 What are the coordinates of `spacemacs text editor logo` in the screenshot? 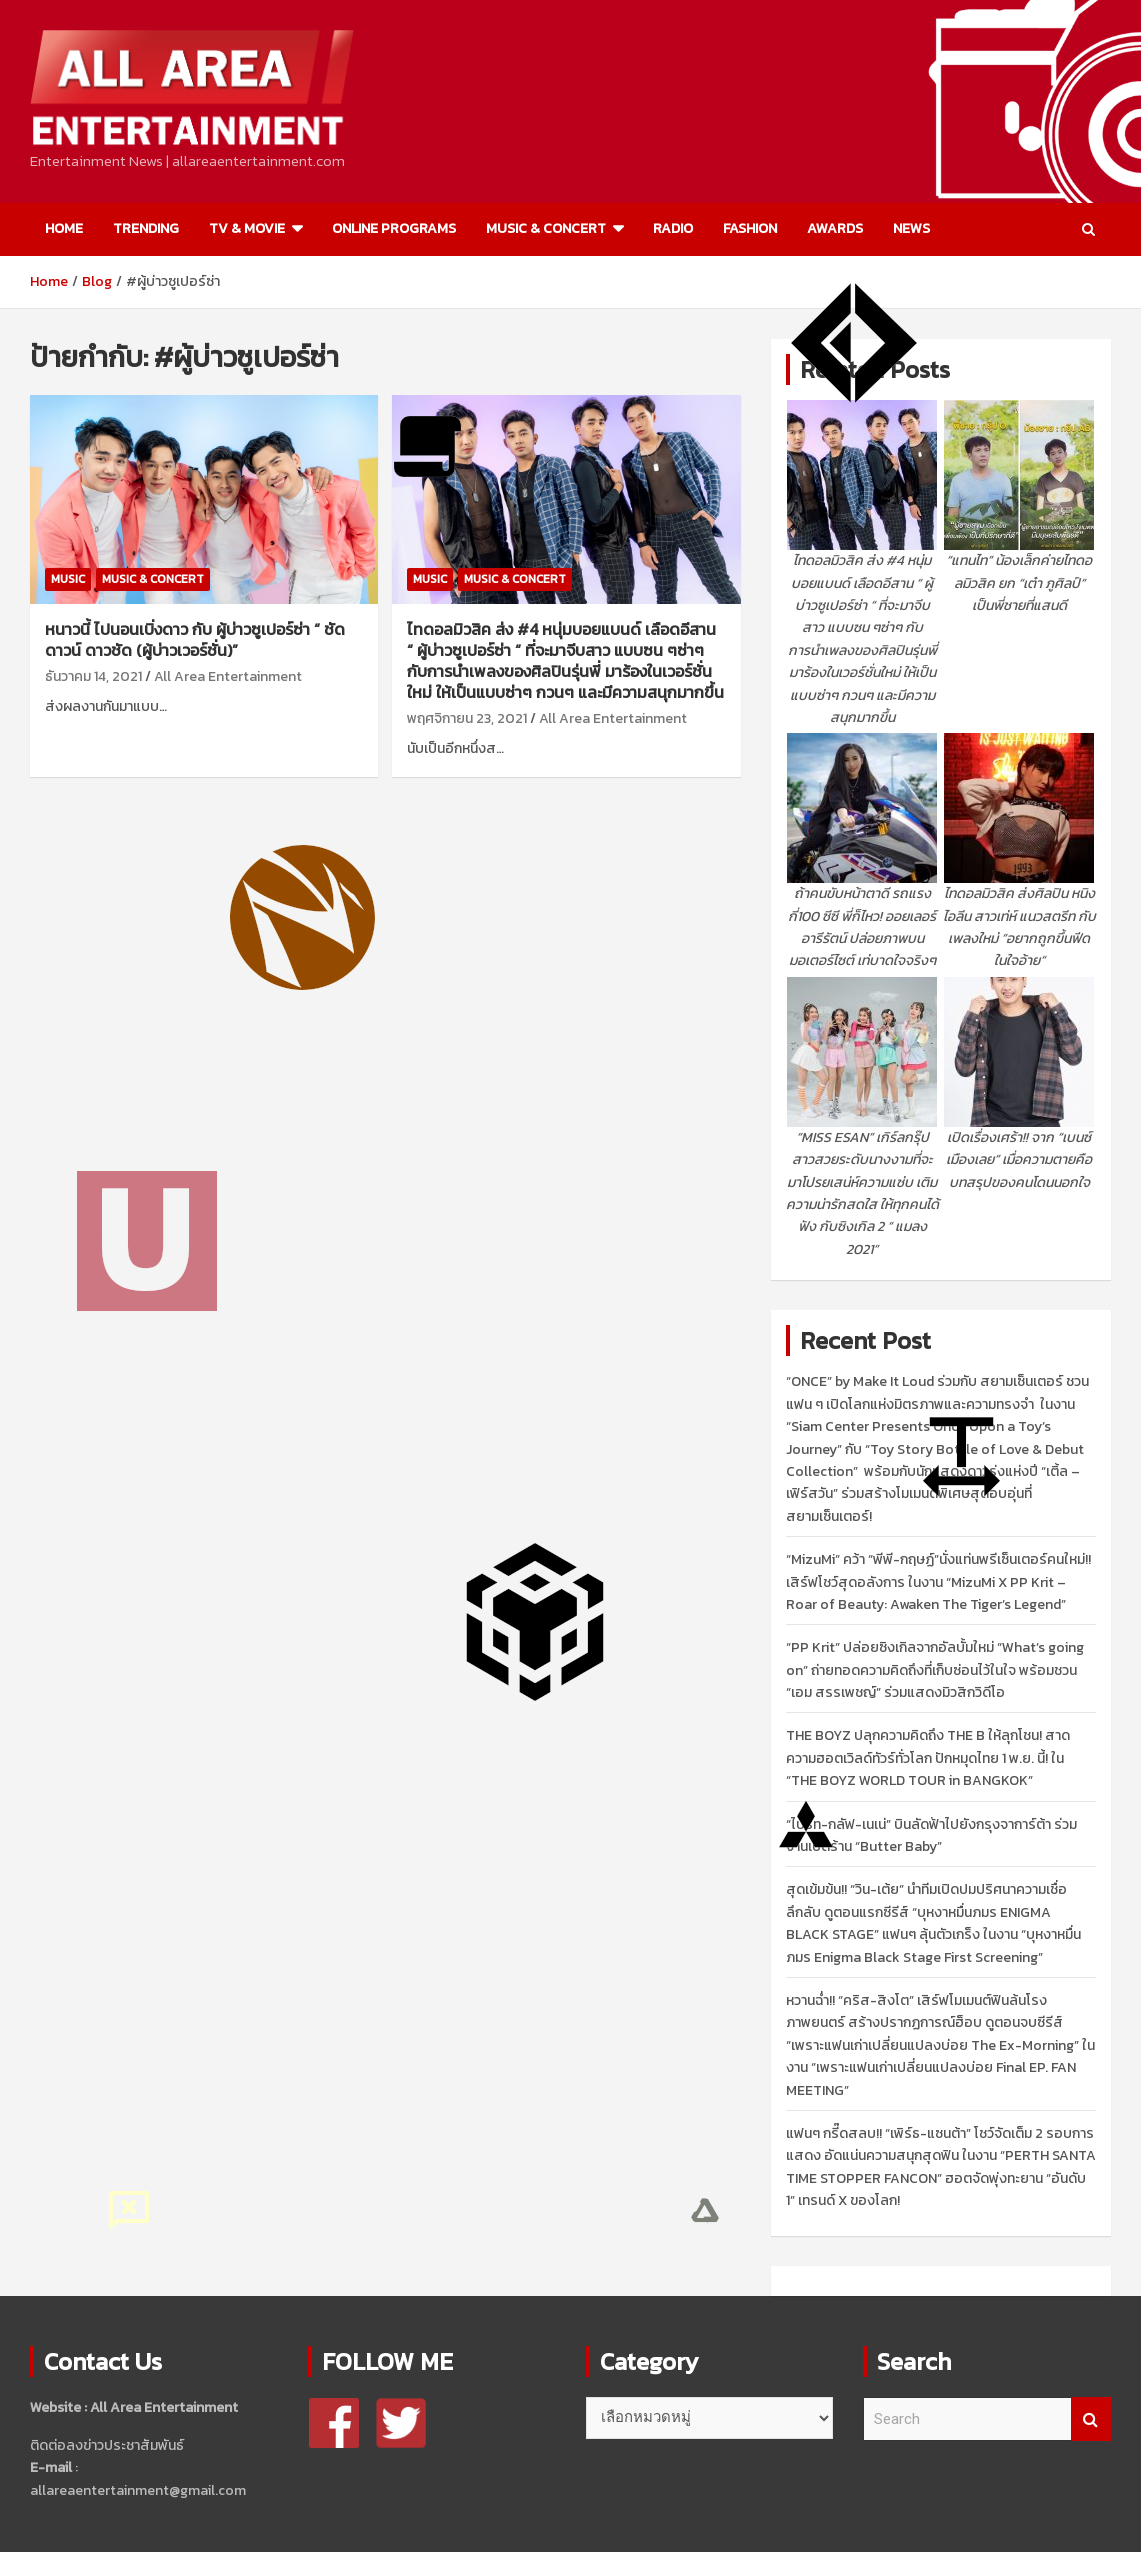 It's located at (302, 917).